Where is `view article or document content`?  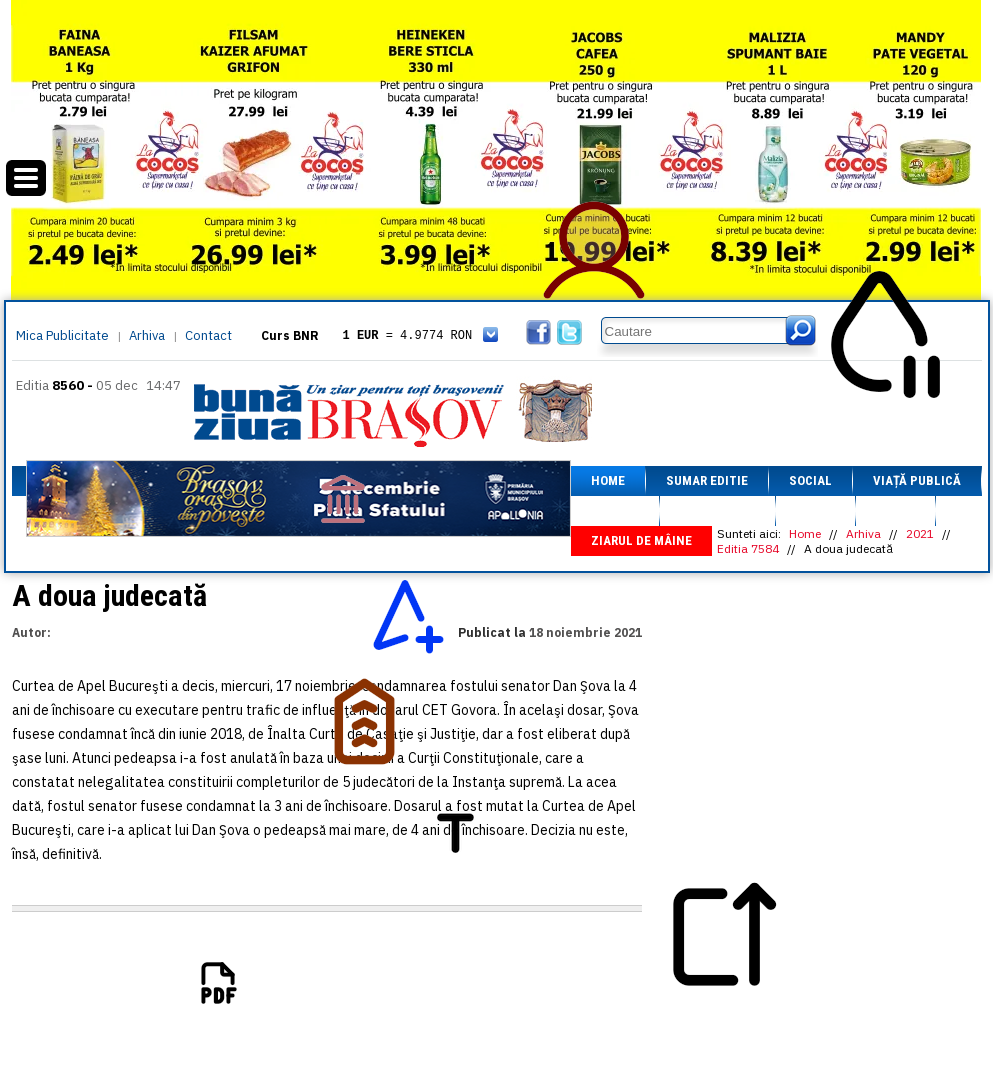
view article or document content is located at coordinates (26, 178).